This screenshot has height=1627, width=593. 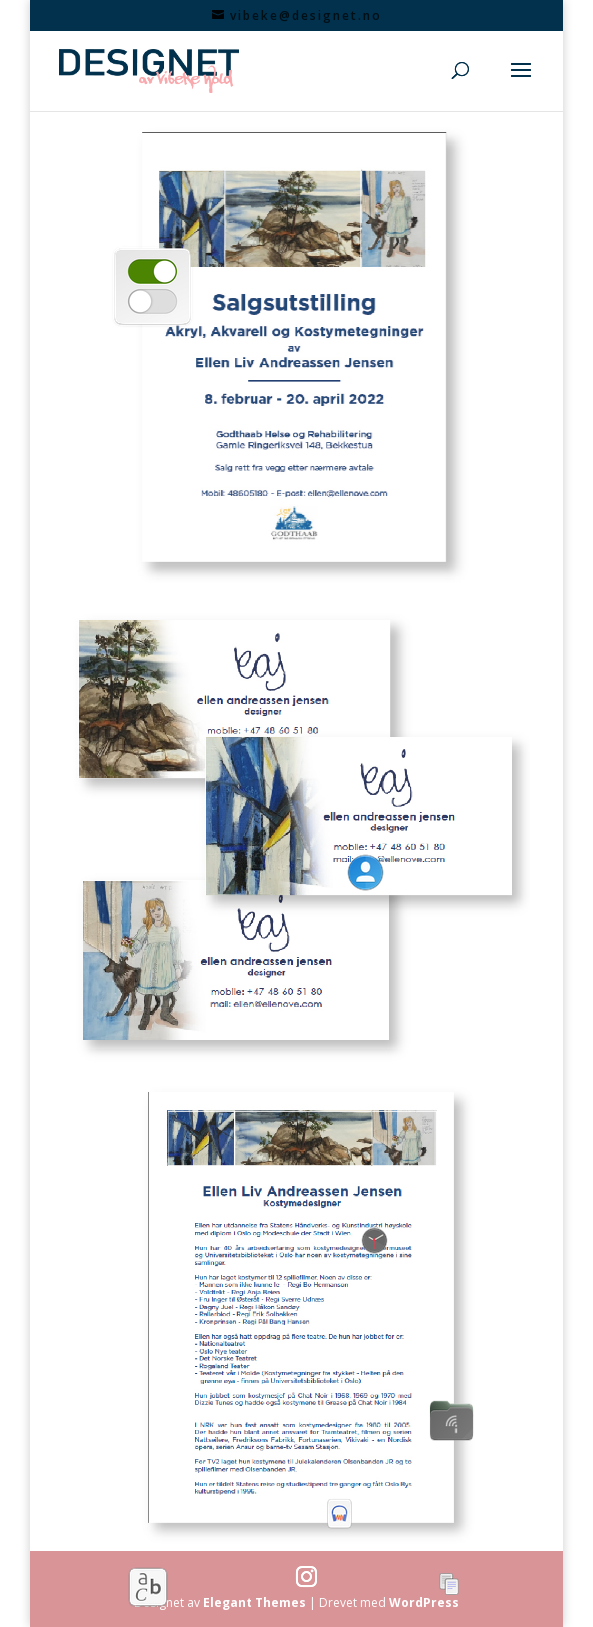 What do you see at coordinates (451, 1420) in the screenshot?
I see `open insync cloud sync folder` at bounding box center [451, 1420].